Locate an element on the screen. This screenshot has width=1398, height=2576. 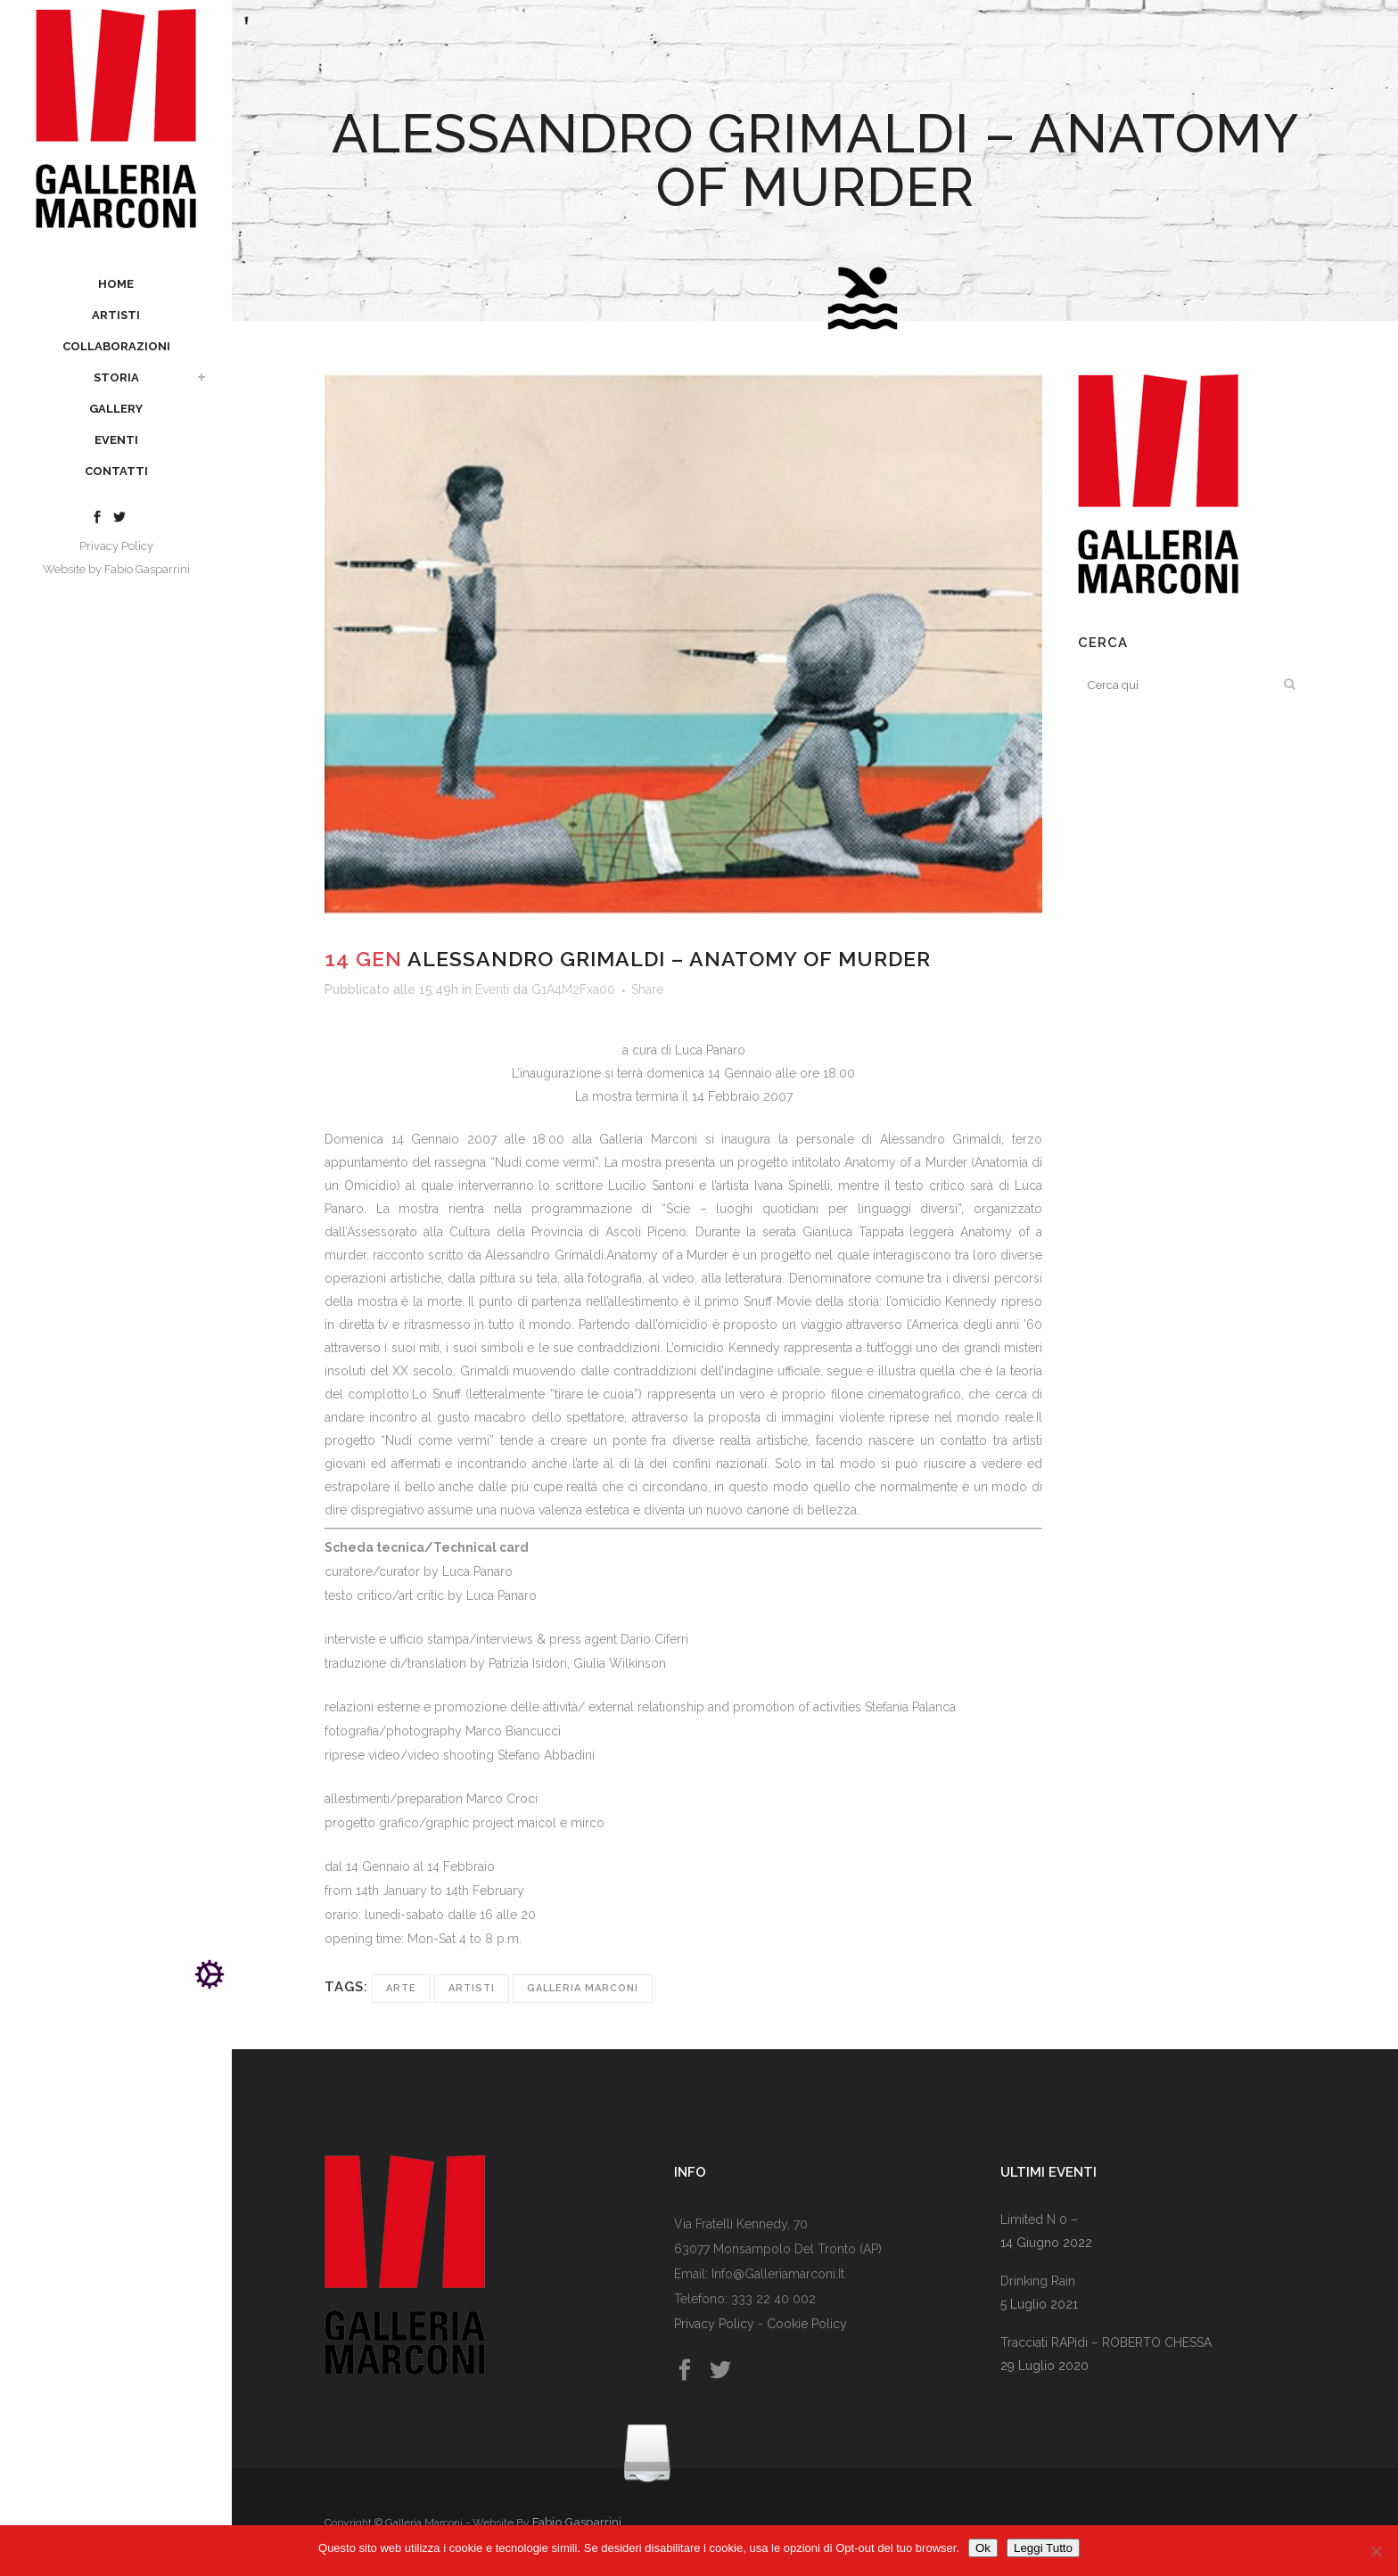
view pool or swimming amenities is located at coordinates (862, 298).